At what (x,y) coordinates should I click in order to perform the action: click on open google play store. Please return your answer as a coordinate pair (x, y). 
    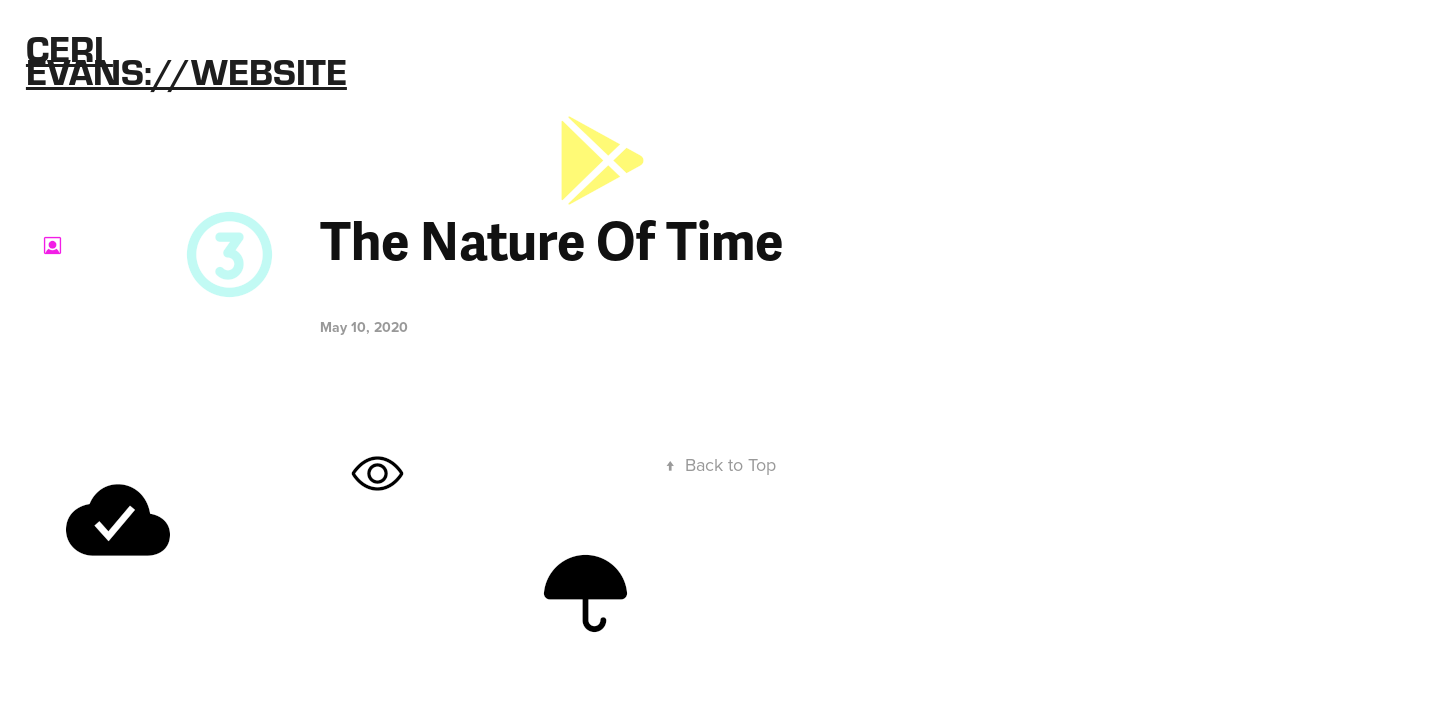
    Looking at the image, I should click on (602, 160).